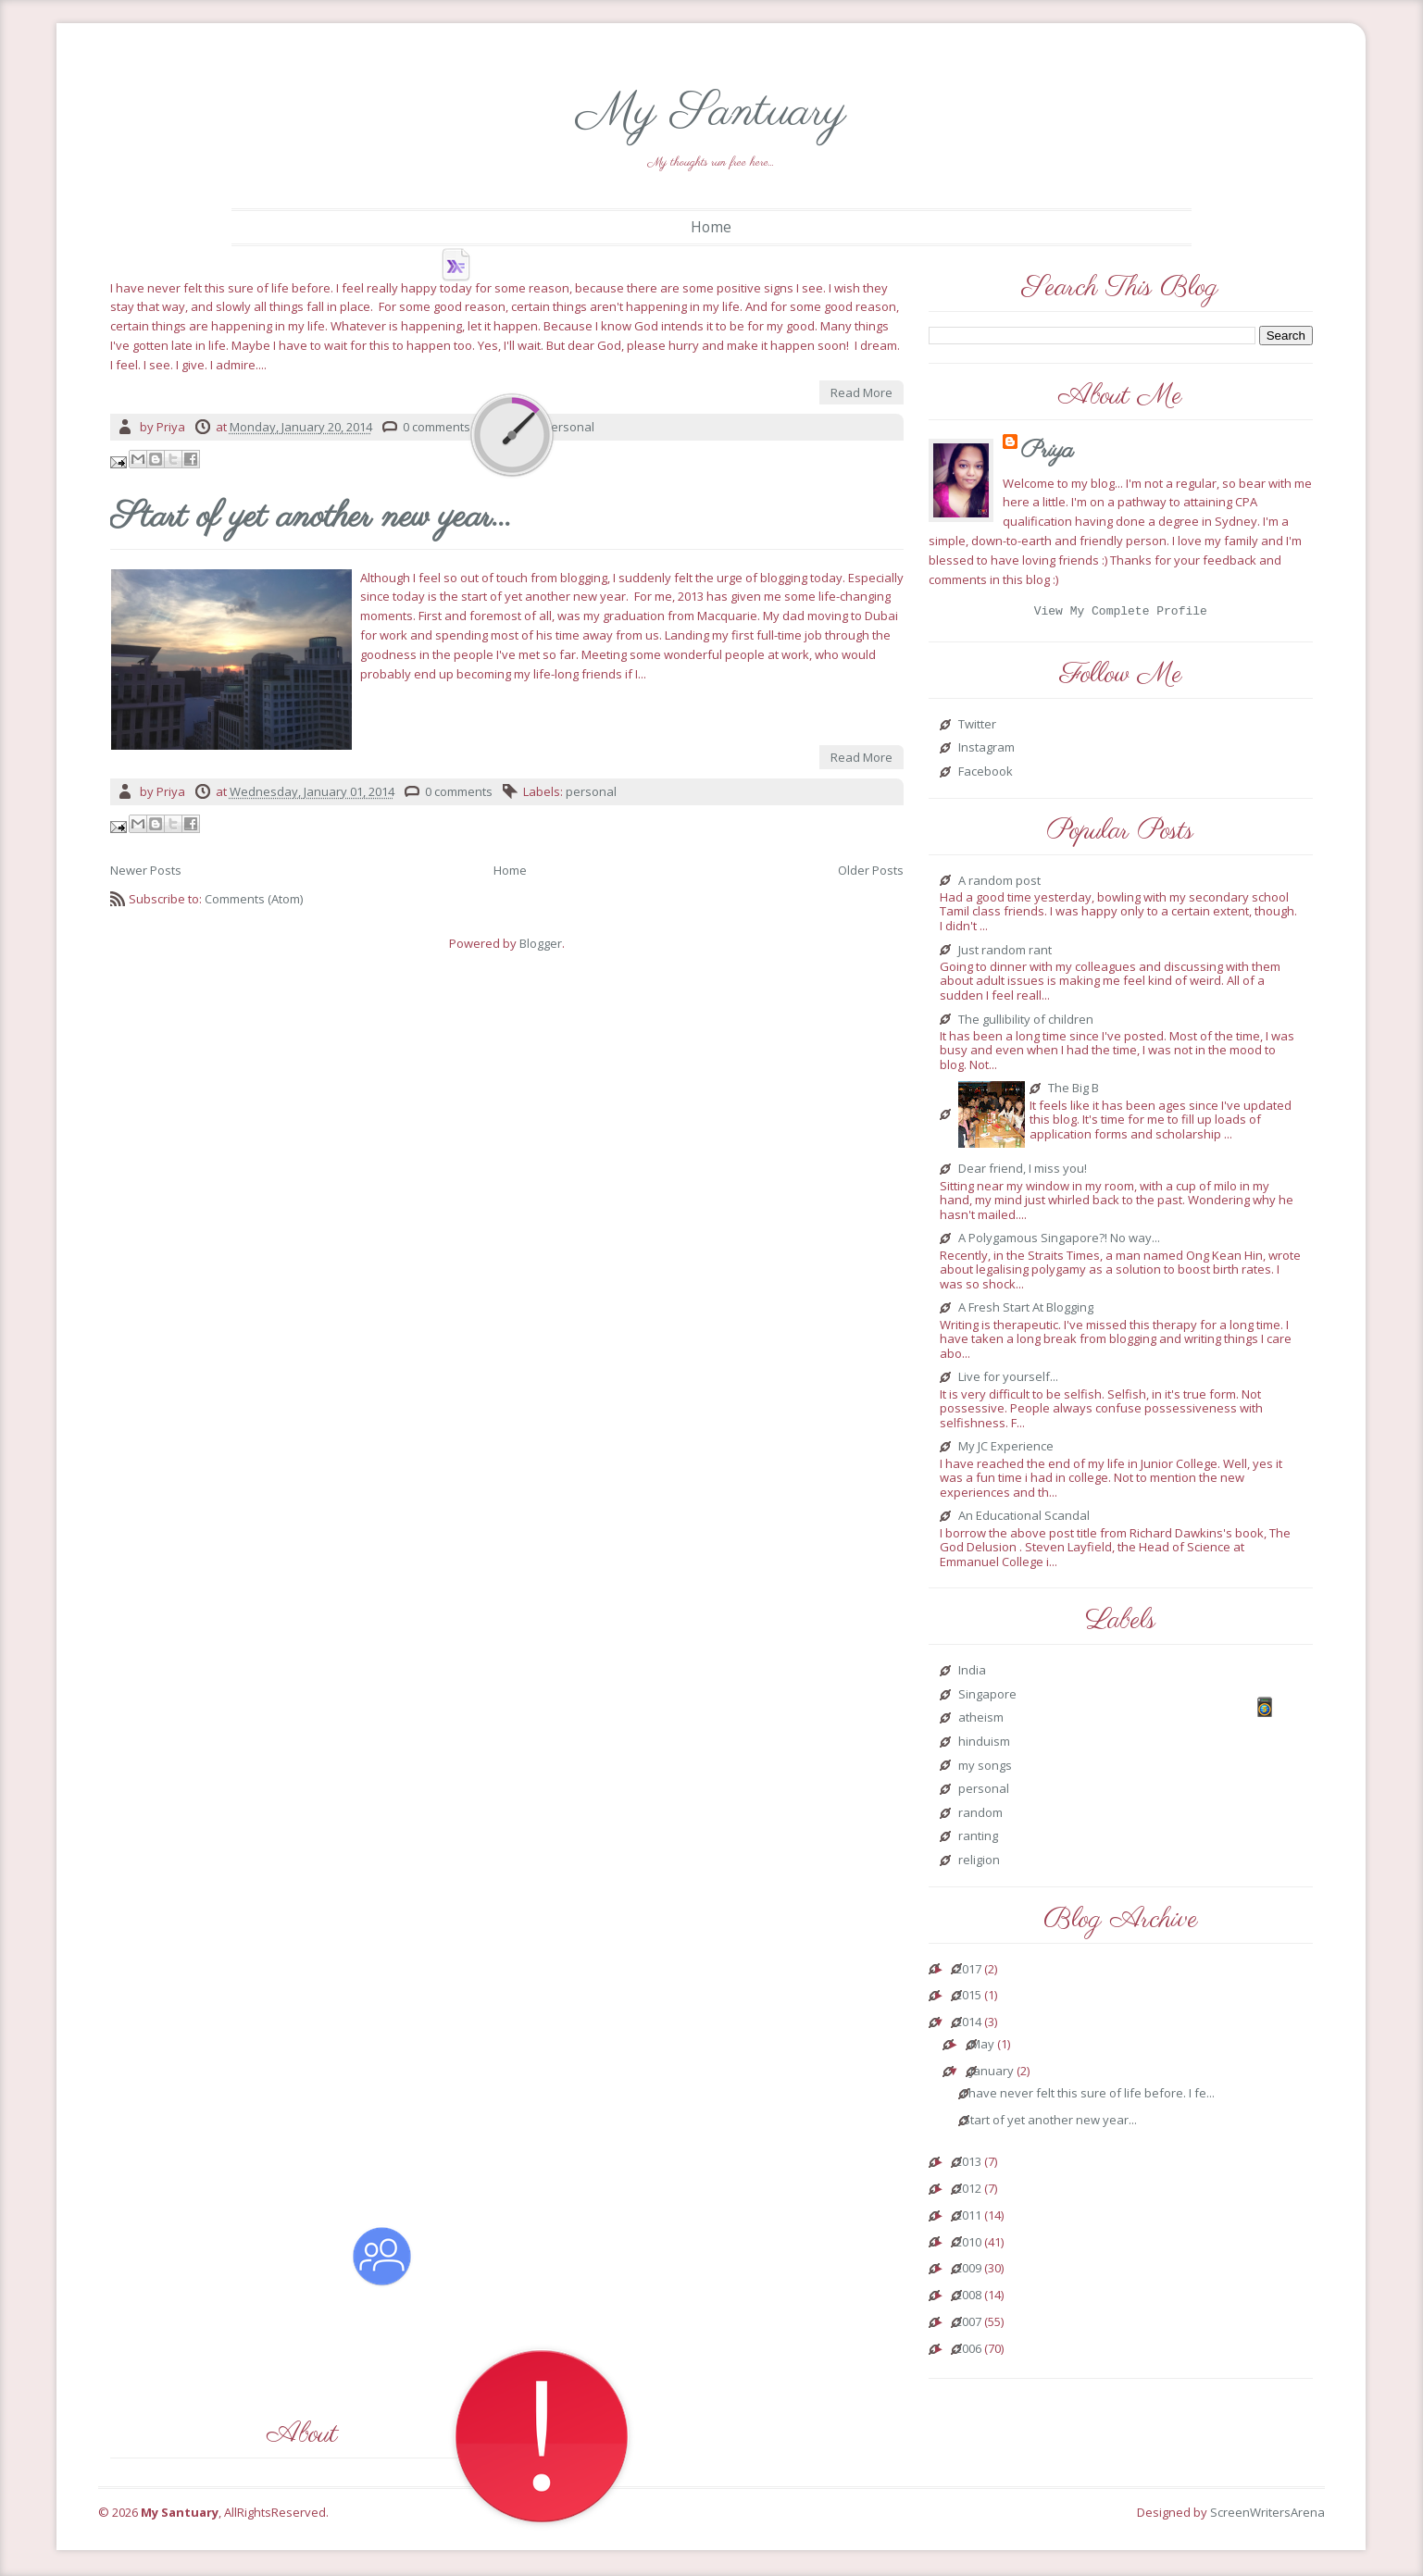 Image resolution: width=1423 pixels, height=2576 pixels. Describe the element at coordinates (456, 264) in the screenshot. I see `a haskell source code file` at that location.